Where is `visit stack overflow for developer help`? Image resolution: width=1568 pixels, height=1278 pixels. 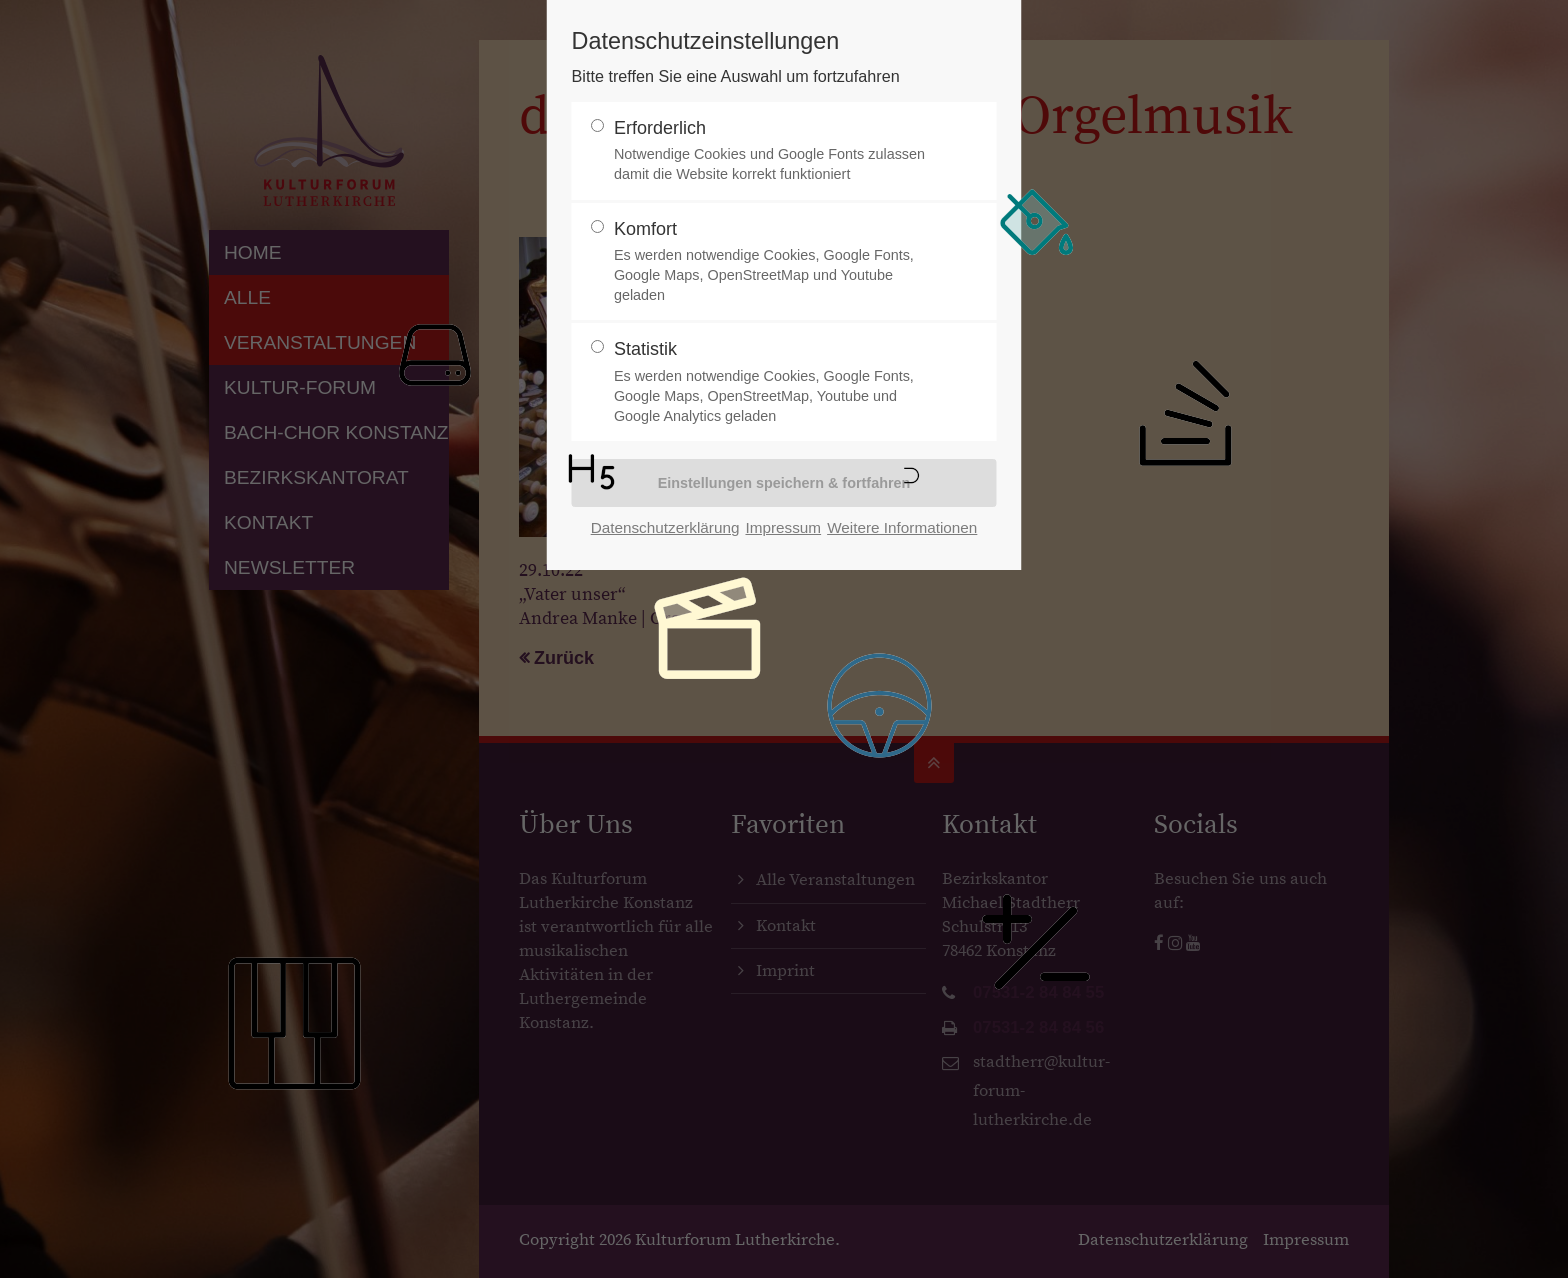
visit stack overflow for developer help is located at coordinates (1185, 415).